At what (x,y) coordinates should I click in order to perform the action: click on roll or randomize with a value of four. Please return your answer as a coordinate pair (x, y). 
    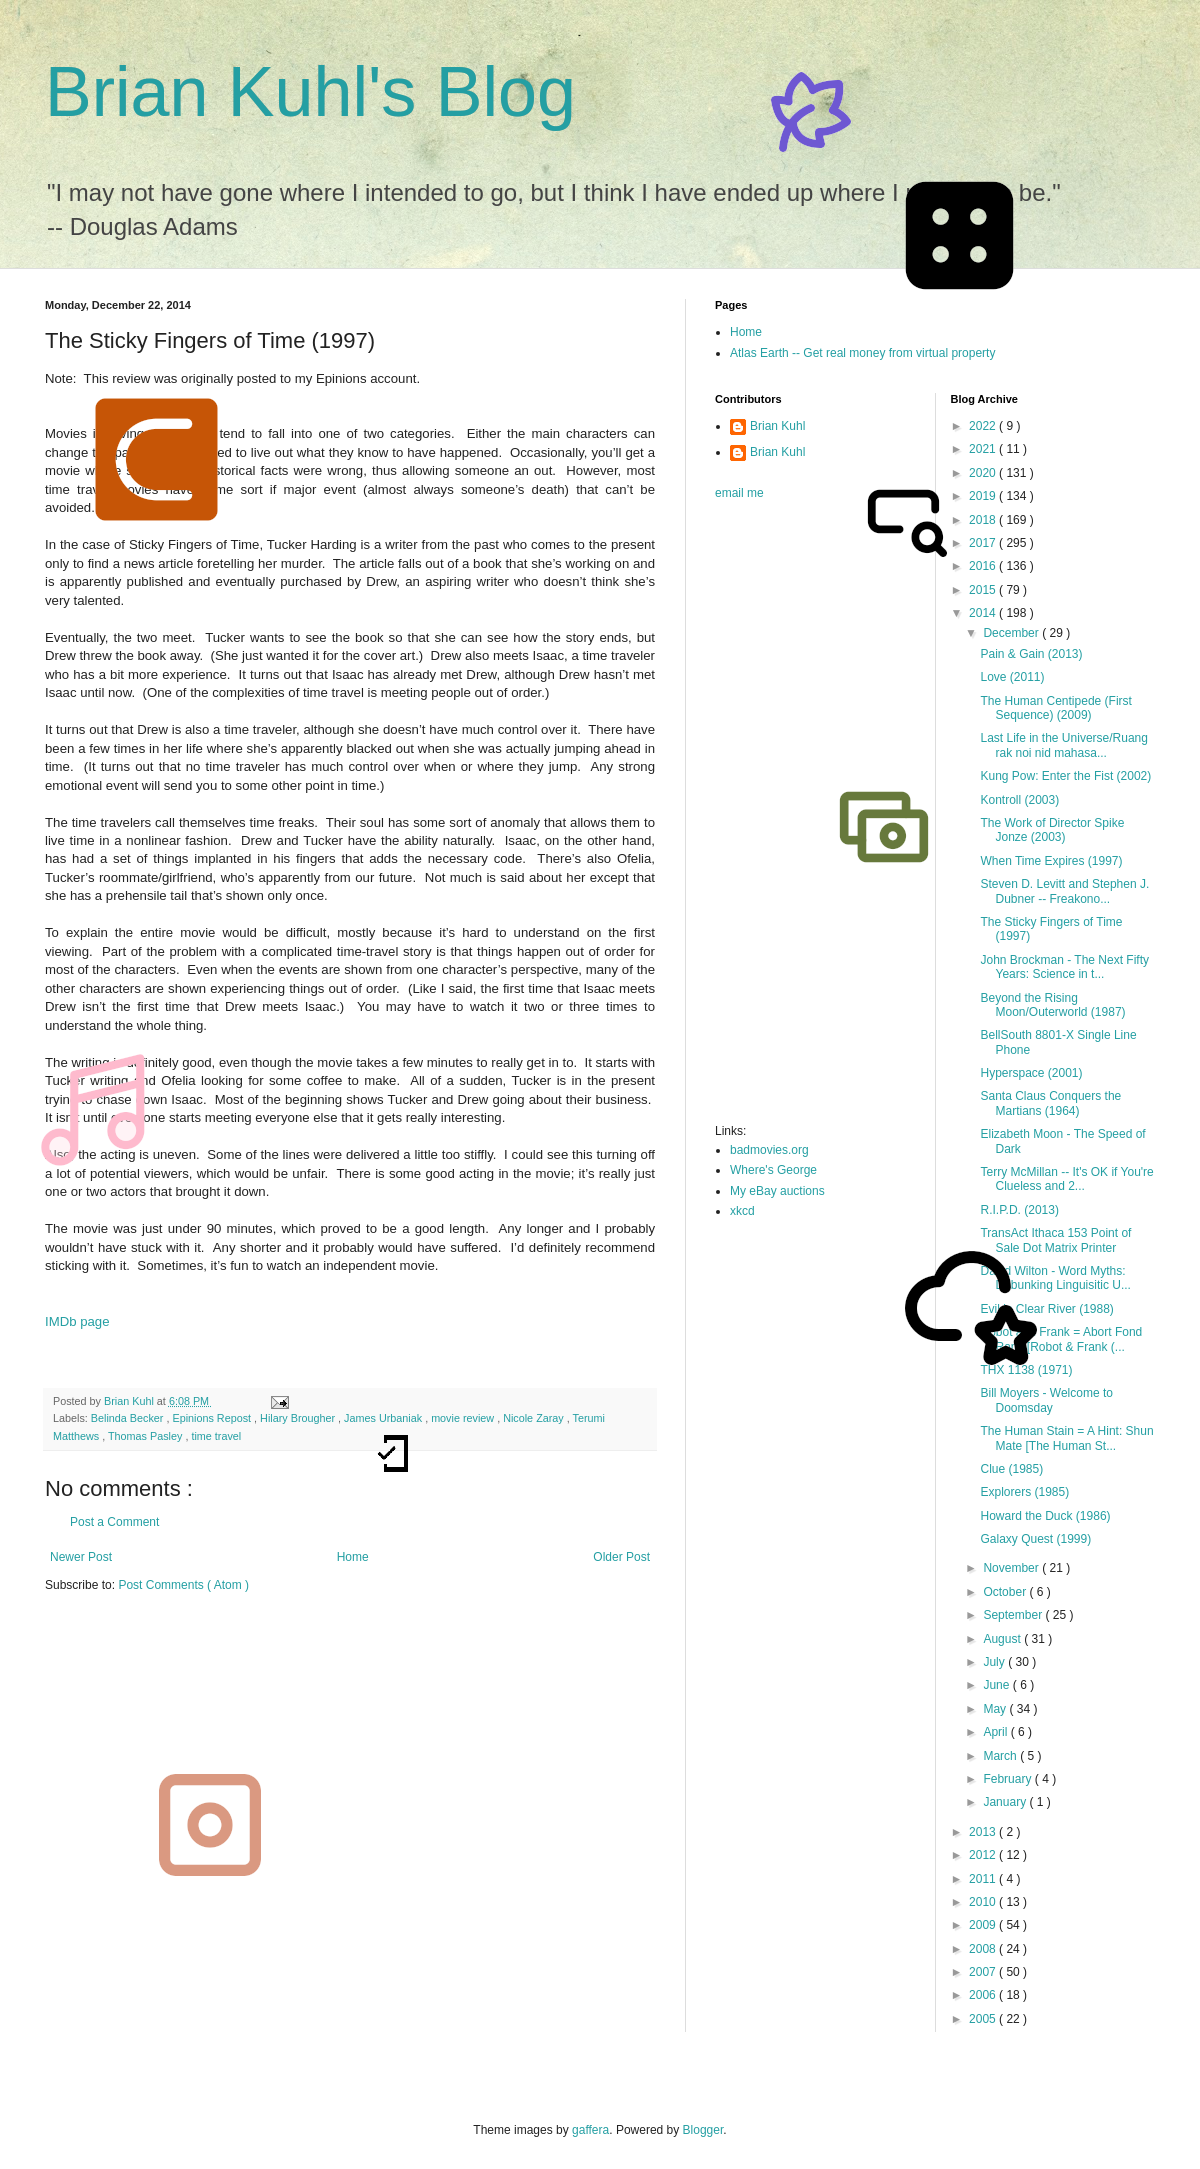
    Looking at the image, I should click on (959, 235).